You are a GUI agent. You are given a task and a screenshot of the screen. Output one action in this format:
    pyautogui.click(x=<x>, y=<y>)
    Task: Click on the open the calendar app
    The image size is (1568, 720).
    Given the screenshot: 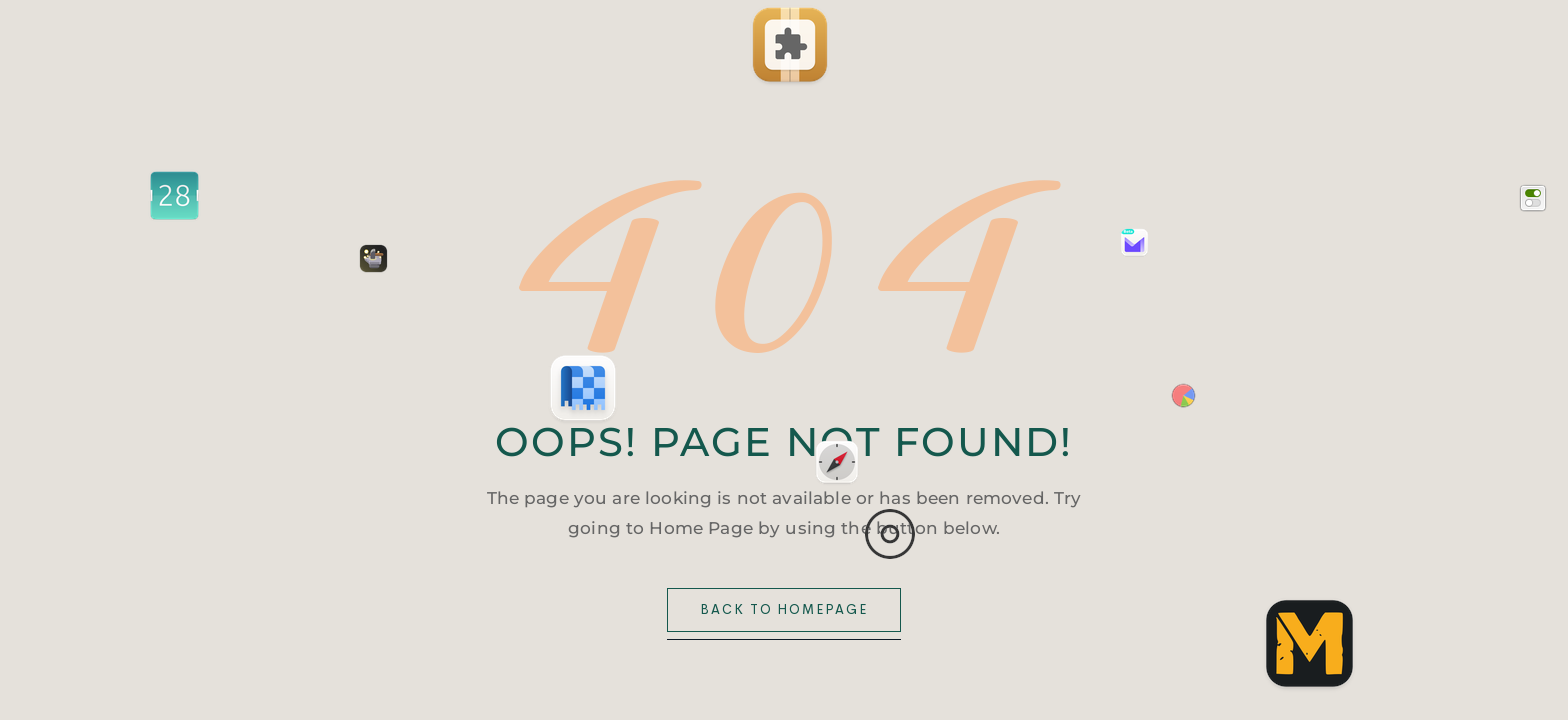 What is the action you would take?
    pyautogui.click(x=174, y=195)
    